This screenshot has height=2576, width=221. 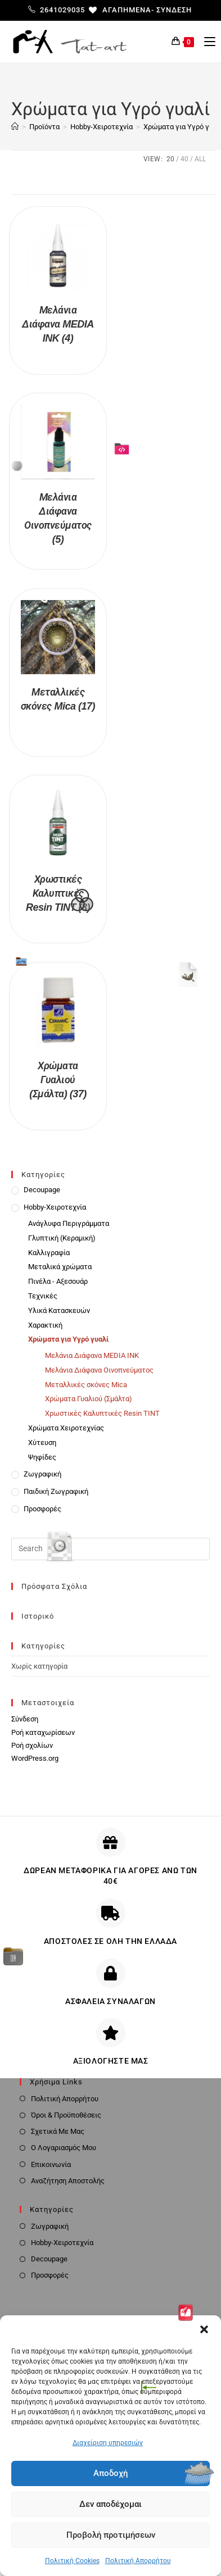 I want to click on homepod mini smart speaker device, so click(x=17, y=467).